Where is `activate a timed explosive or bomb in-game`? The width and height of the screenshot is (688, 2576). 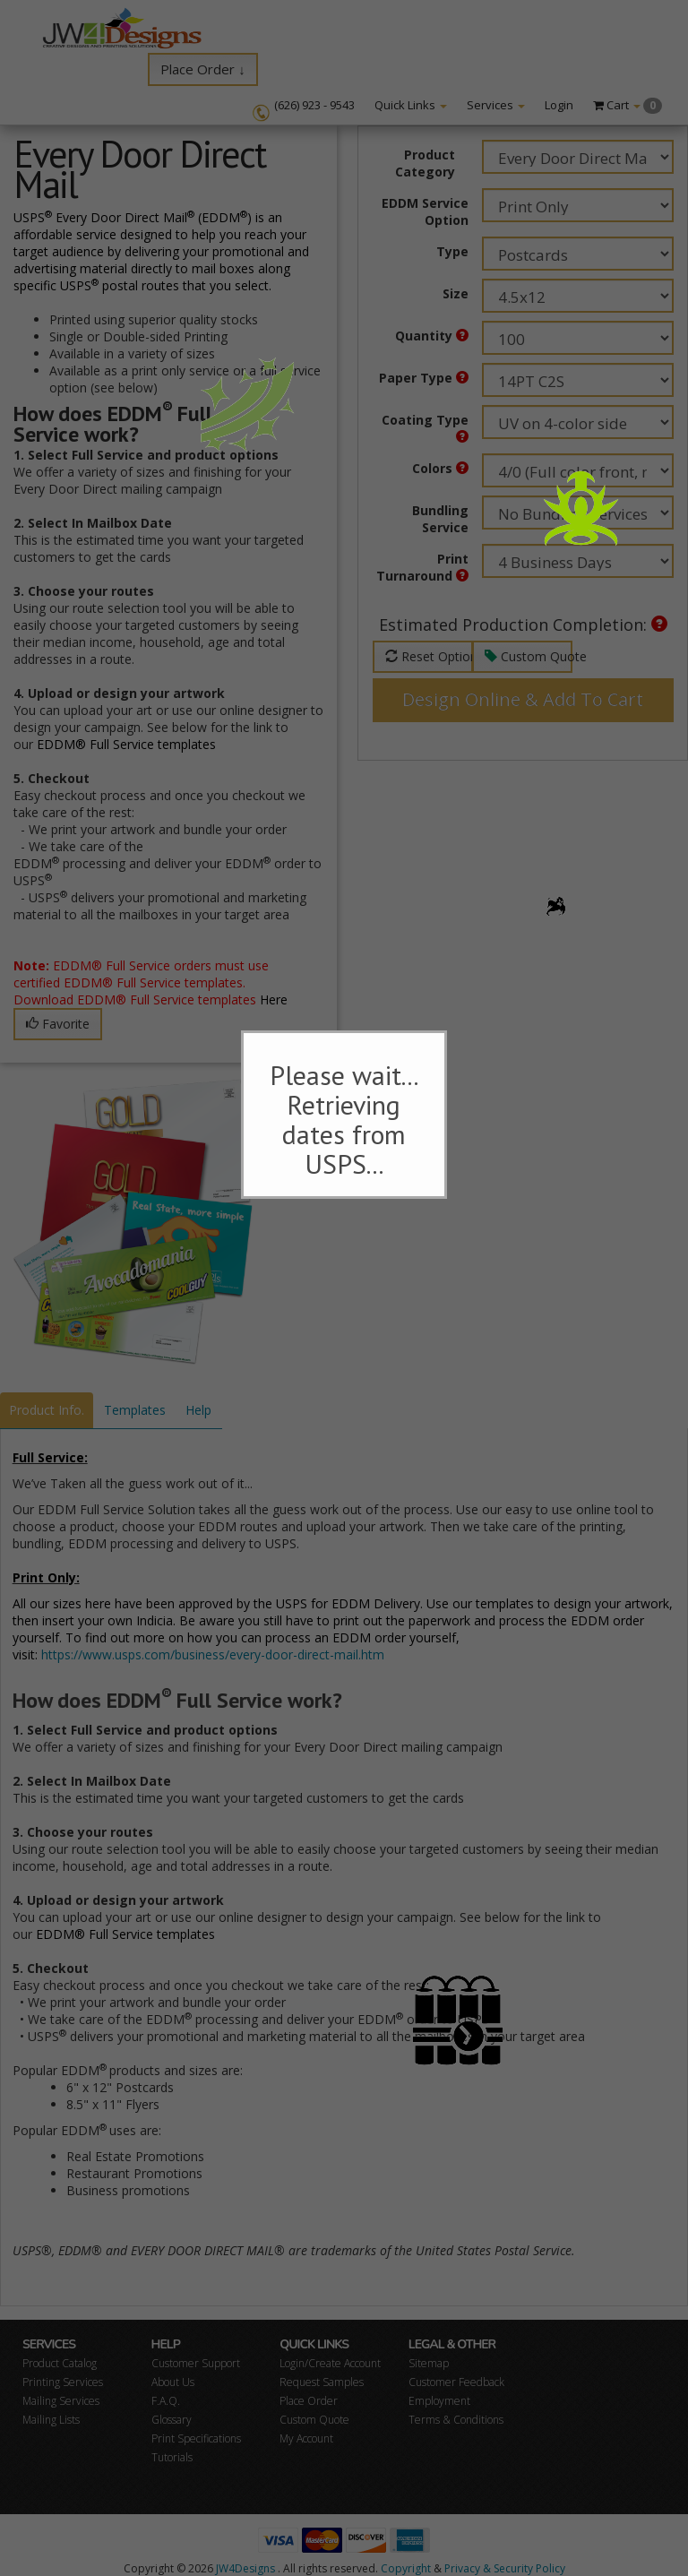
activate a timed explosive or bomb in-game is located at coordinates (458, 2020).